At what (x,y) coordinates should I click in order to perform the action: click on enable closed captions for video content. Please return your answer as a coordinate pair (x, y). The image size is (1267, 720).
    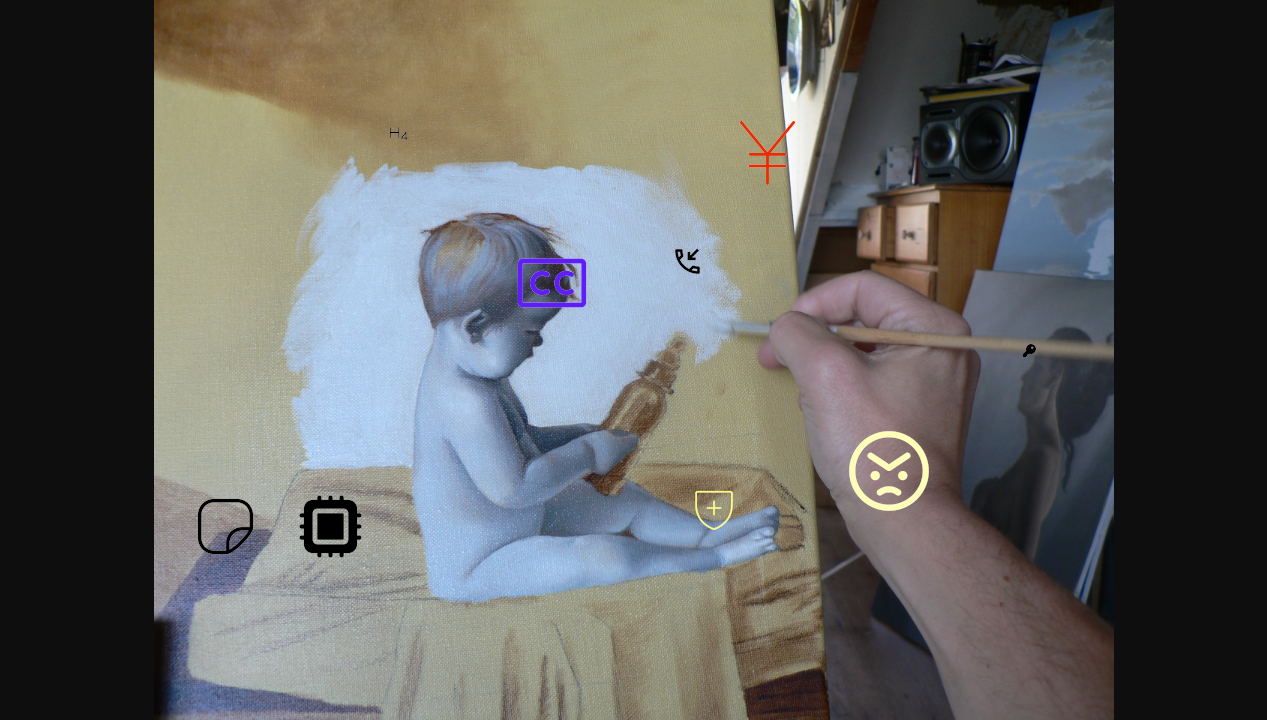
    Looking at the image, I should click on (552, 283).